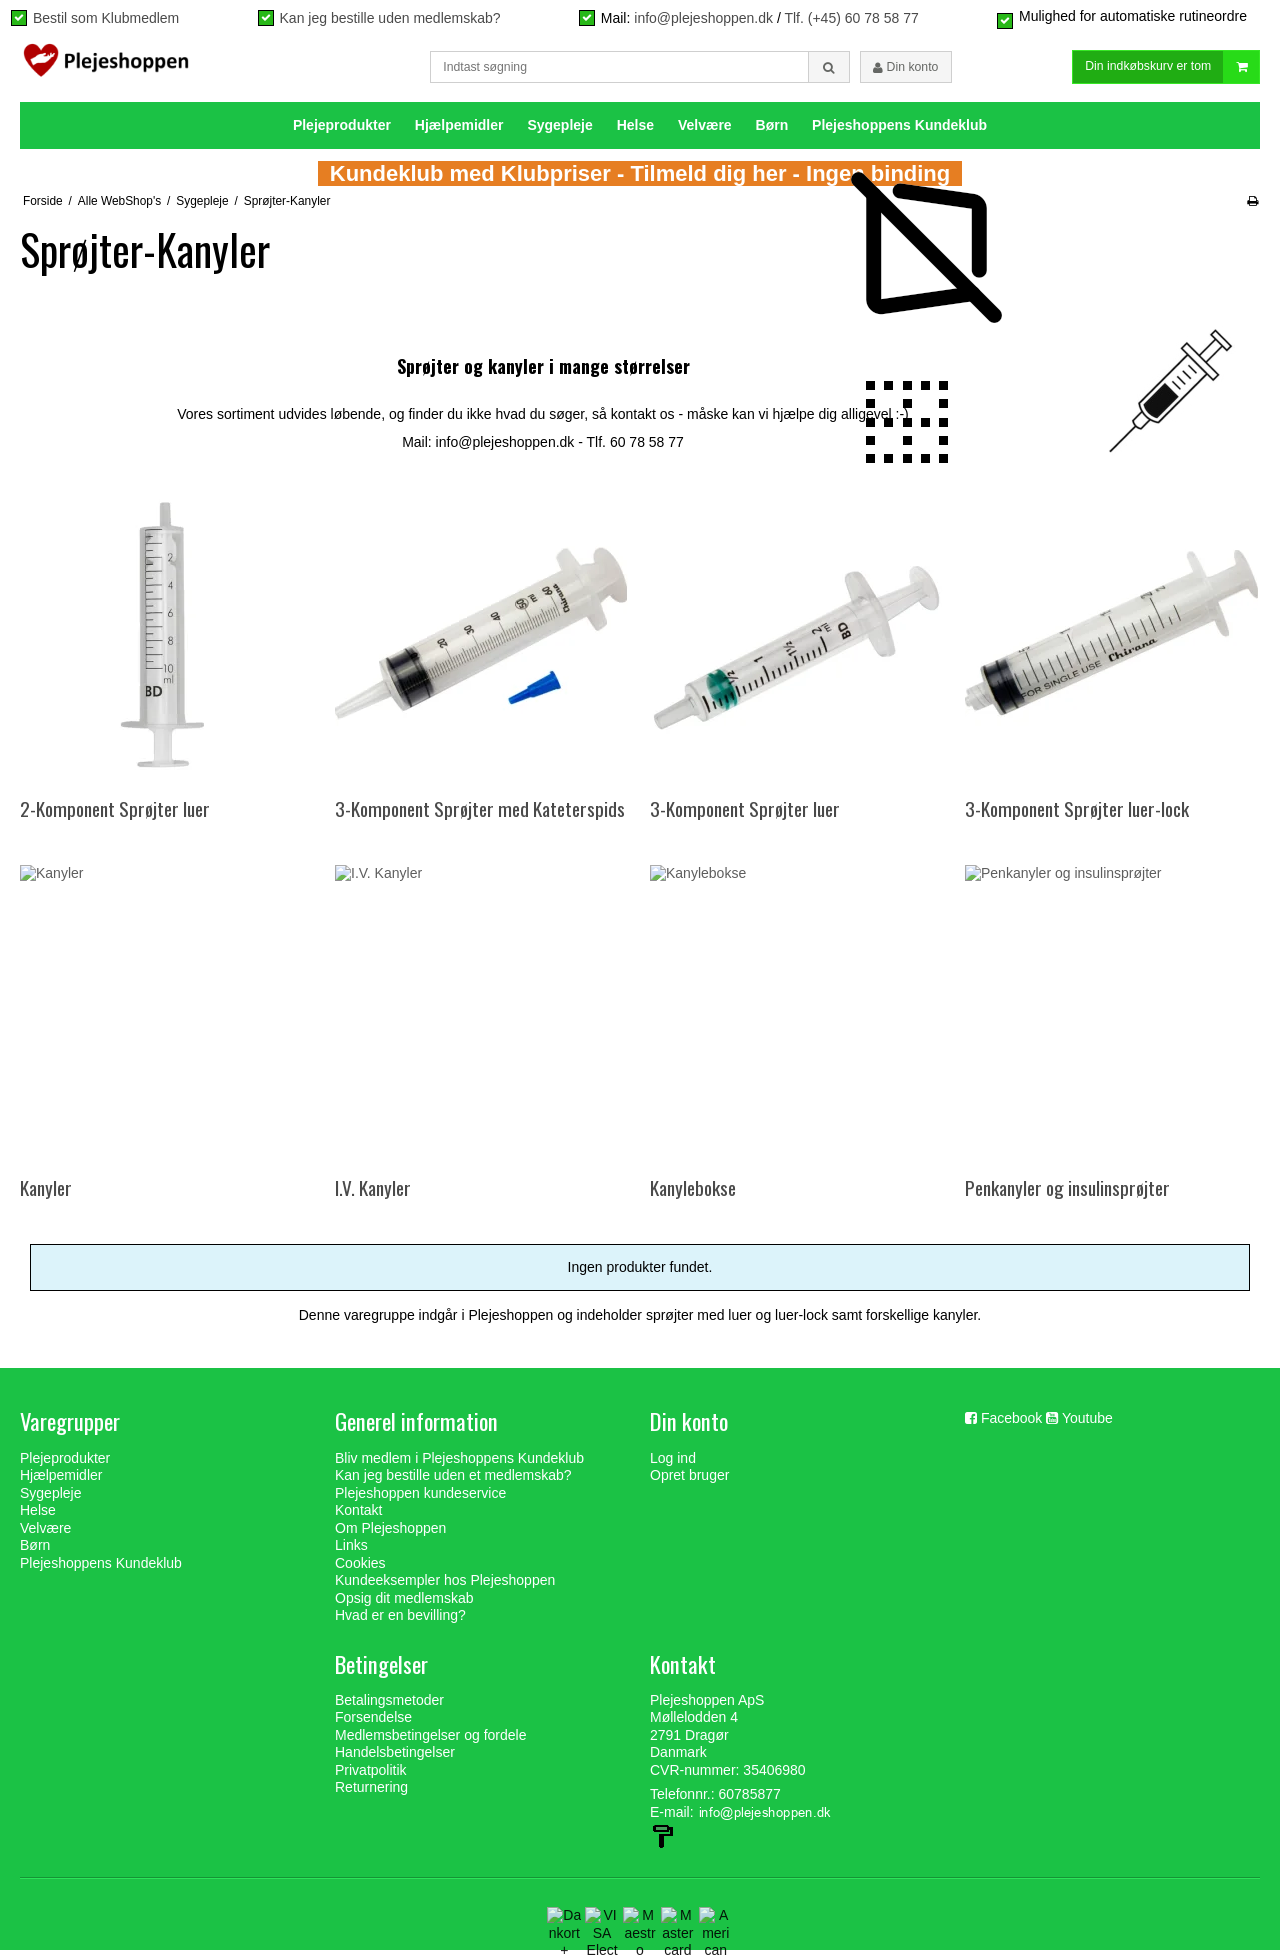 The width and height of the screenshot is (1280, 1956). I want to click on apply formatting style to selected content, so click(662, 1836).